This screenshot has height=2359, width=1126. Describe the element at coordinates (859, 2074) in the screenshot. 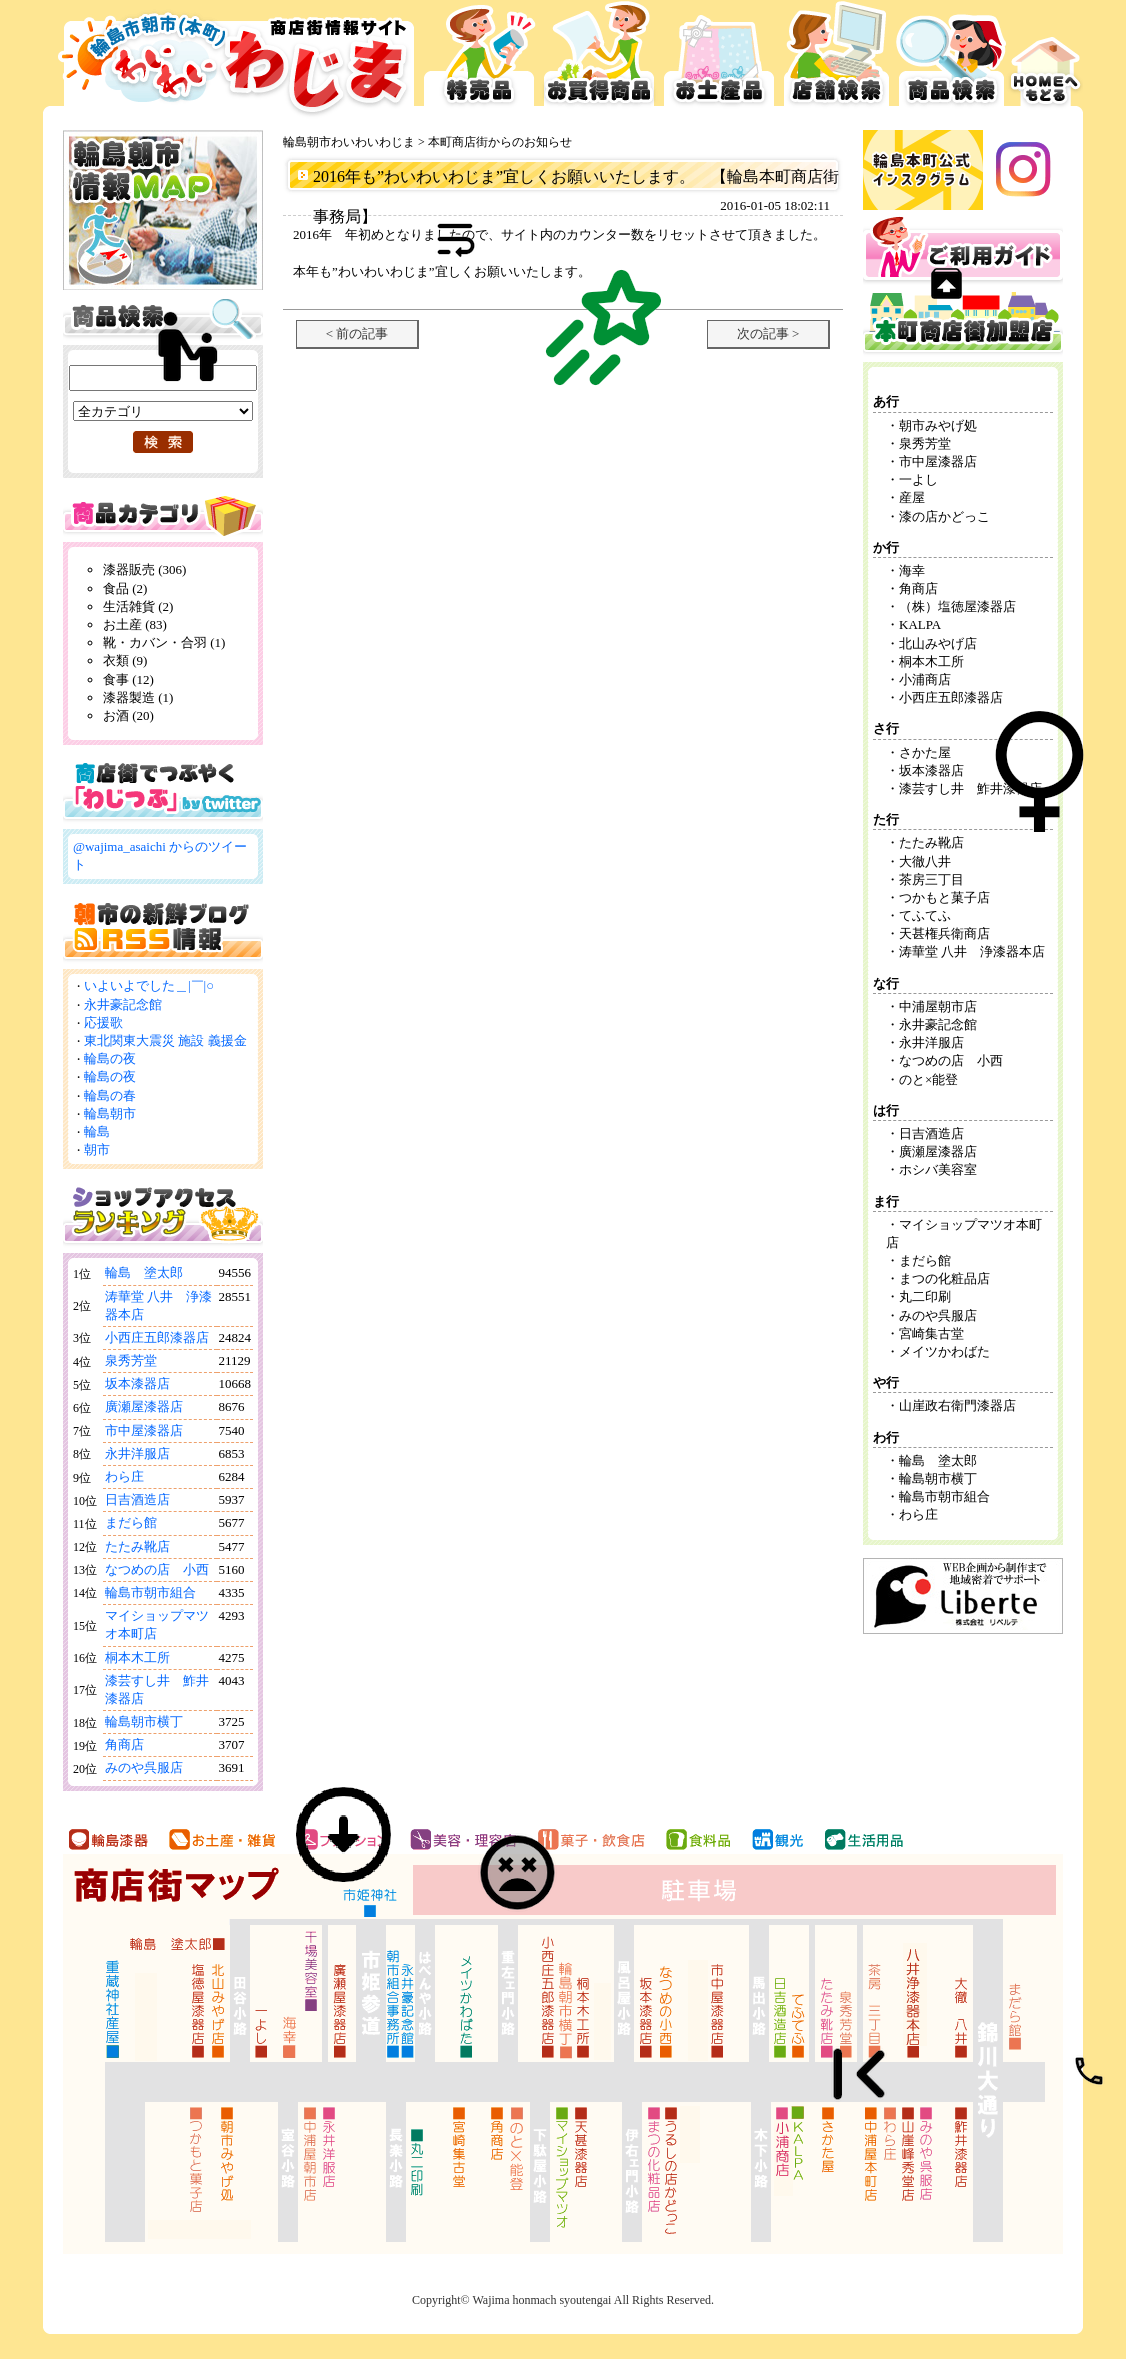

I see `go to first page` at that location.